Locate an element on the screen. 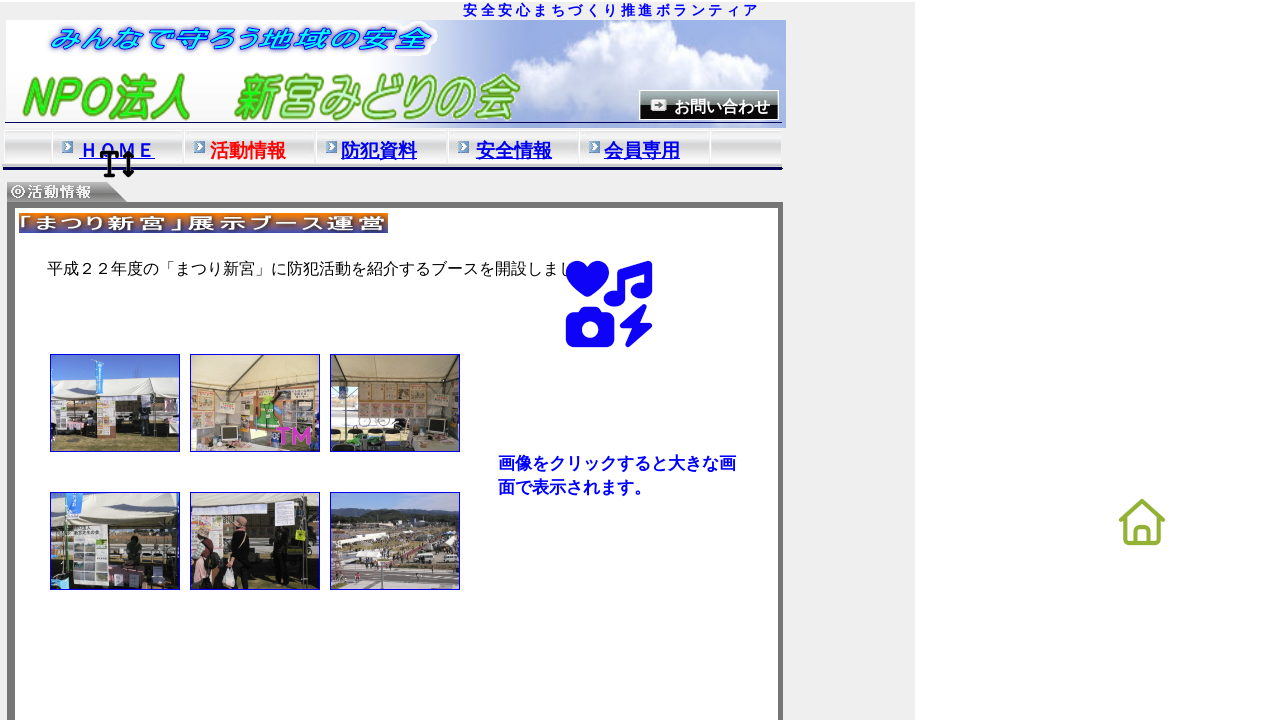 The width and height of the screenshot is (1280, 720). browse icon library or icon collection is located at coordinates (609, 304).